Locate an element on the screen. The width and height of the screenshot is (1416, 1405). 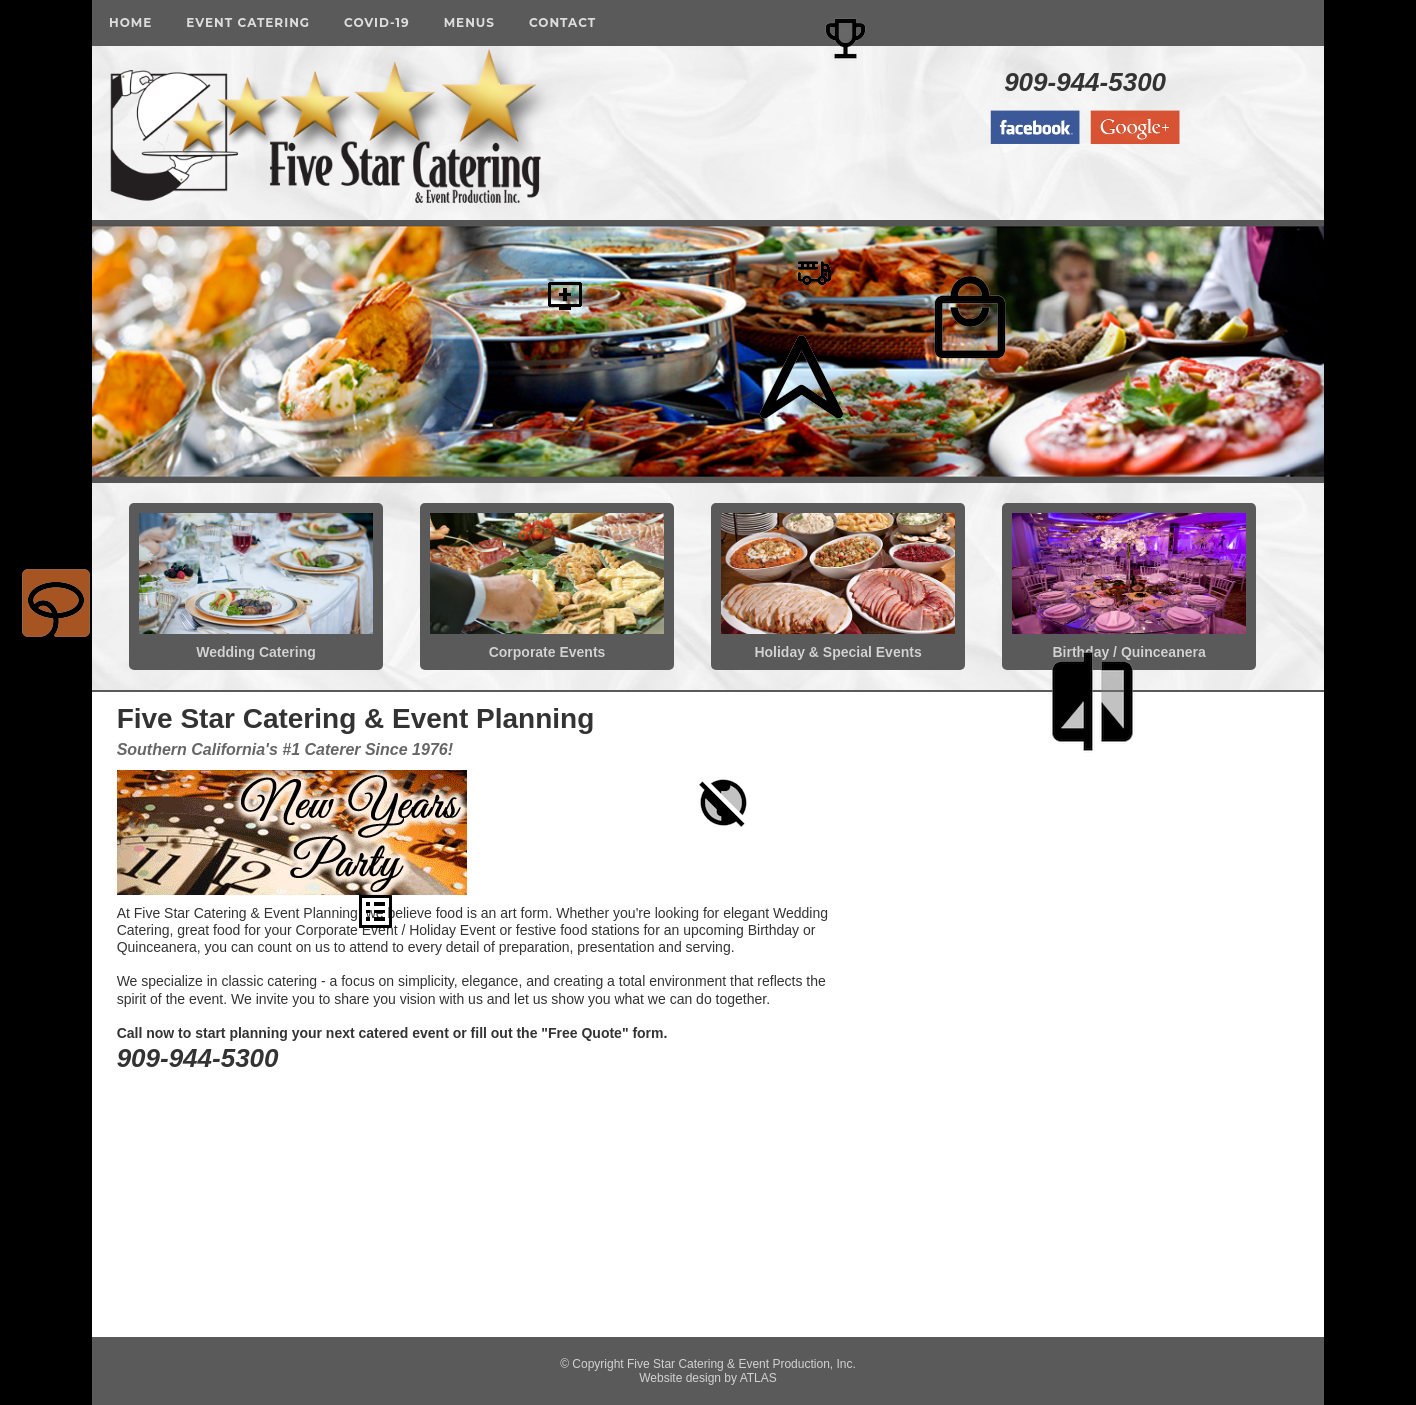
access shopping or retail features is located at coordinates (970, 319).